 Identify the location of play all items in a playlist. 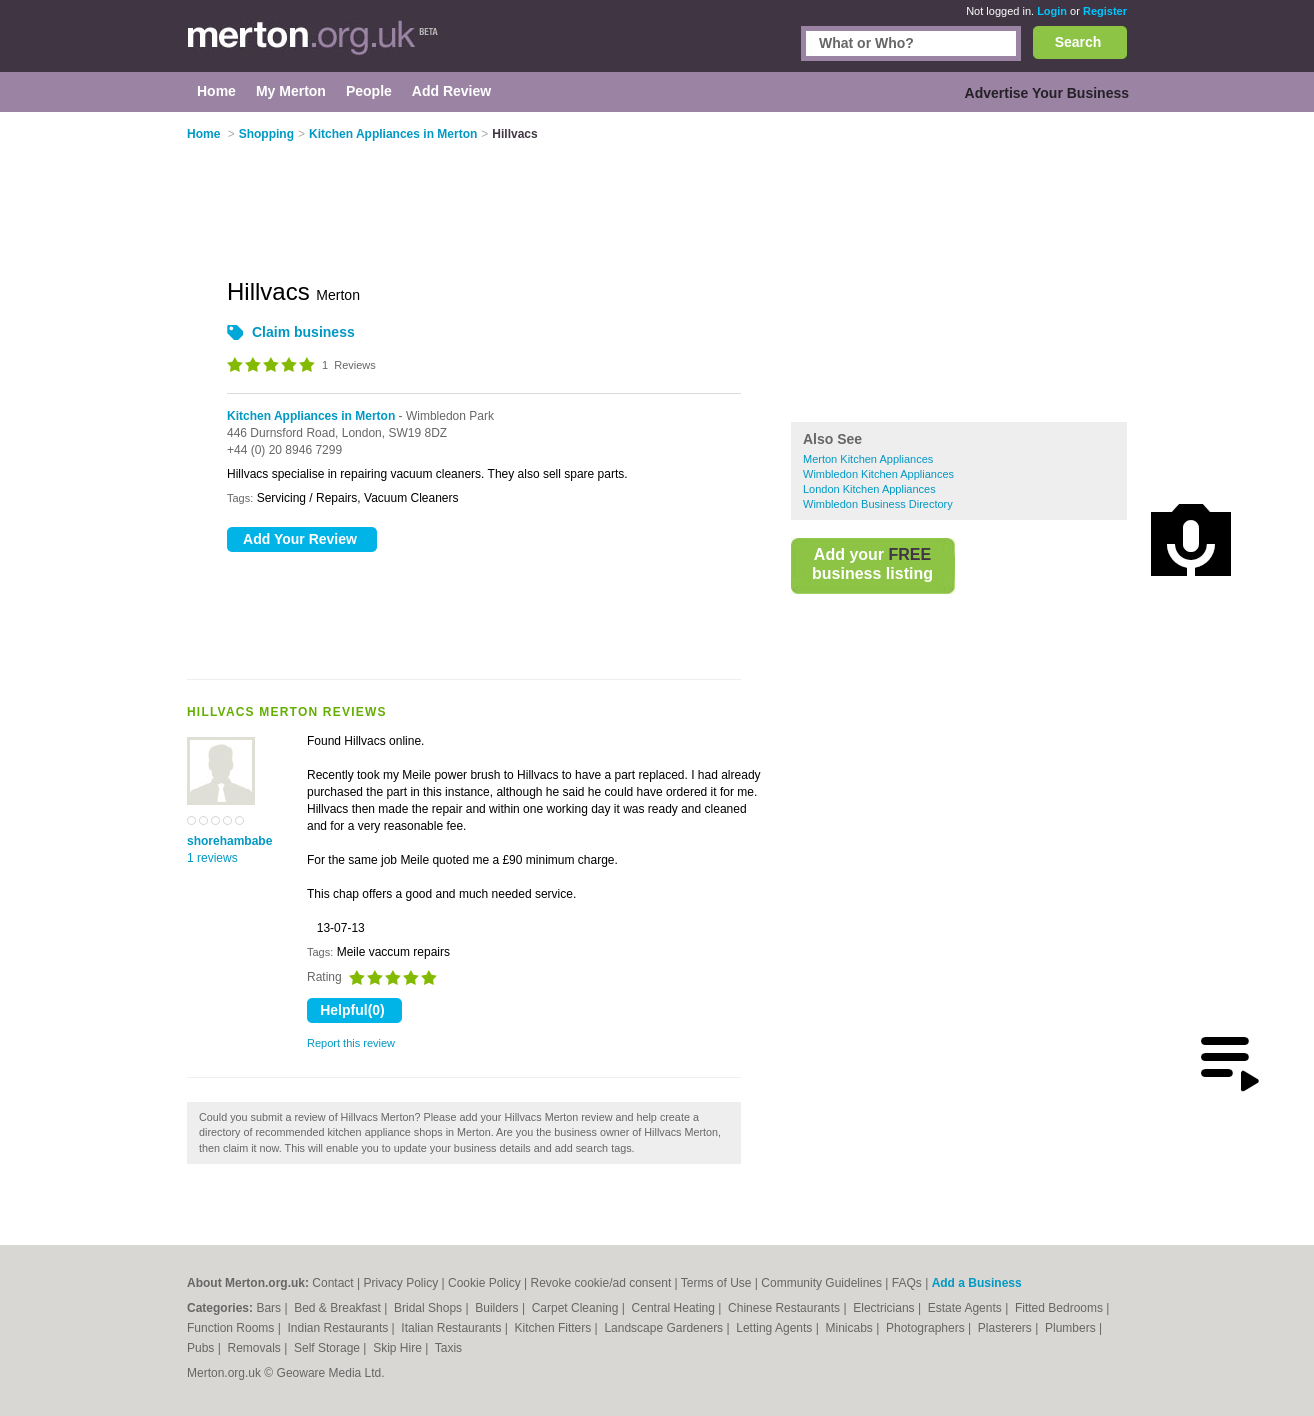
(1233, 1061).